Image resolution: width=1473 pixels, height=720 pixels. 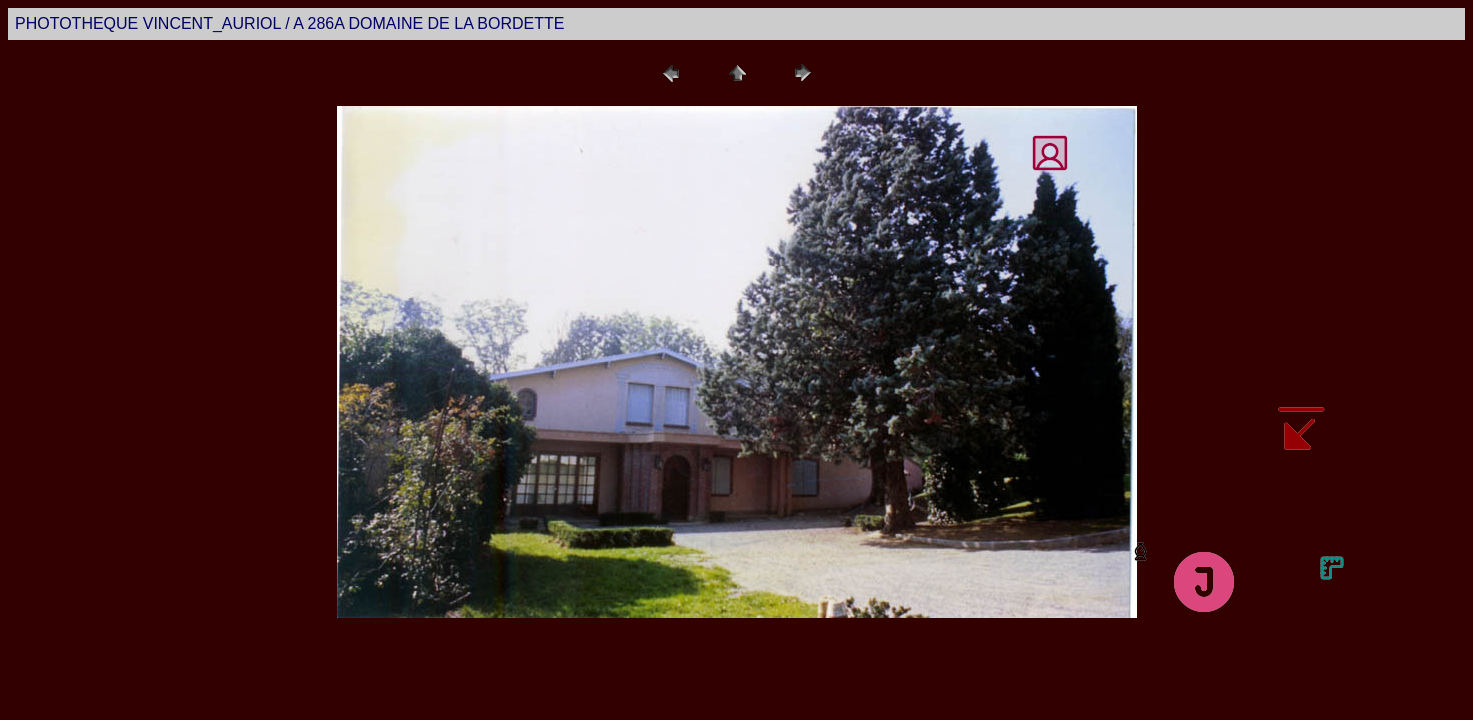 What do you see at coordinates (1204, 582) in the screenshot?
I see `indicates an item or contact starting with the letter J` at bounding box center [1204, 582].